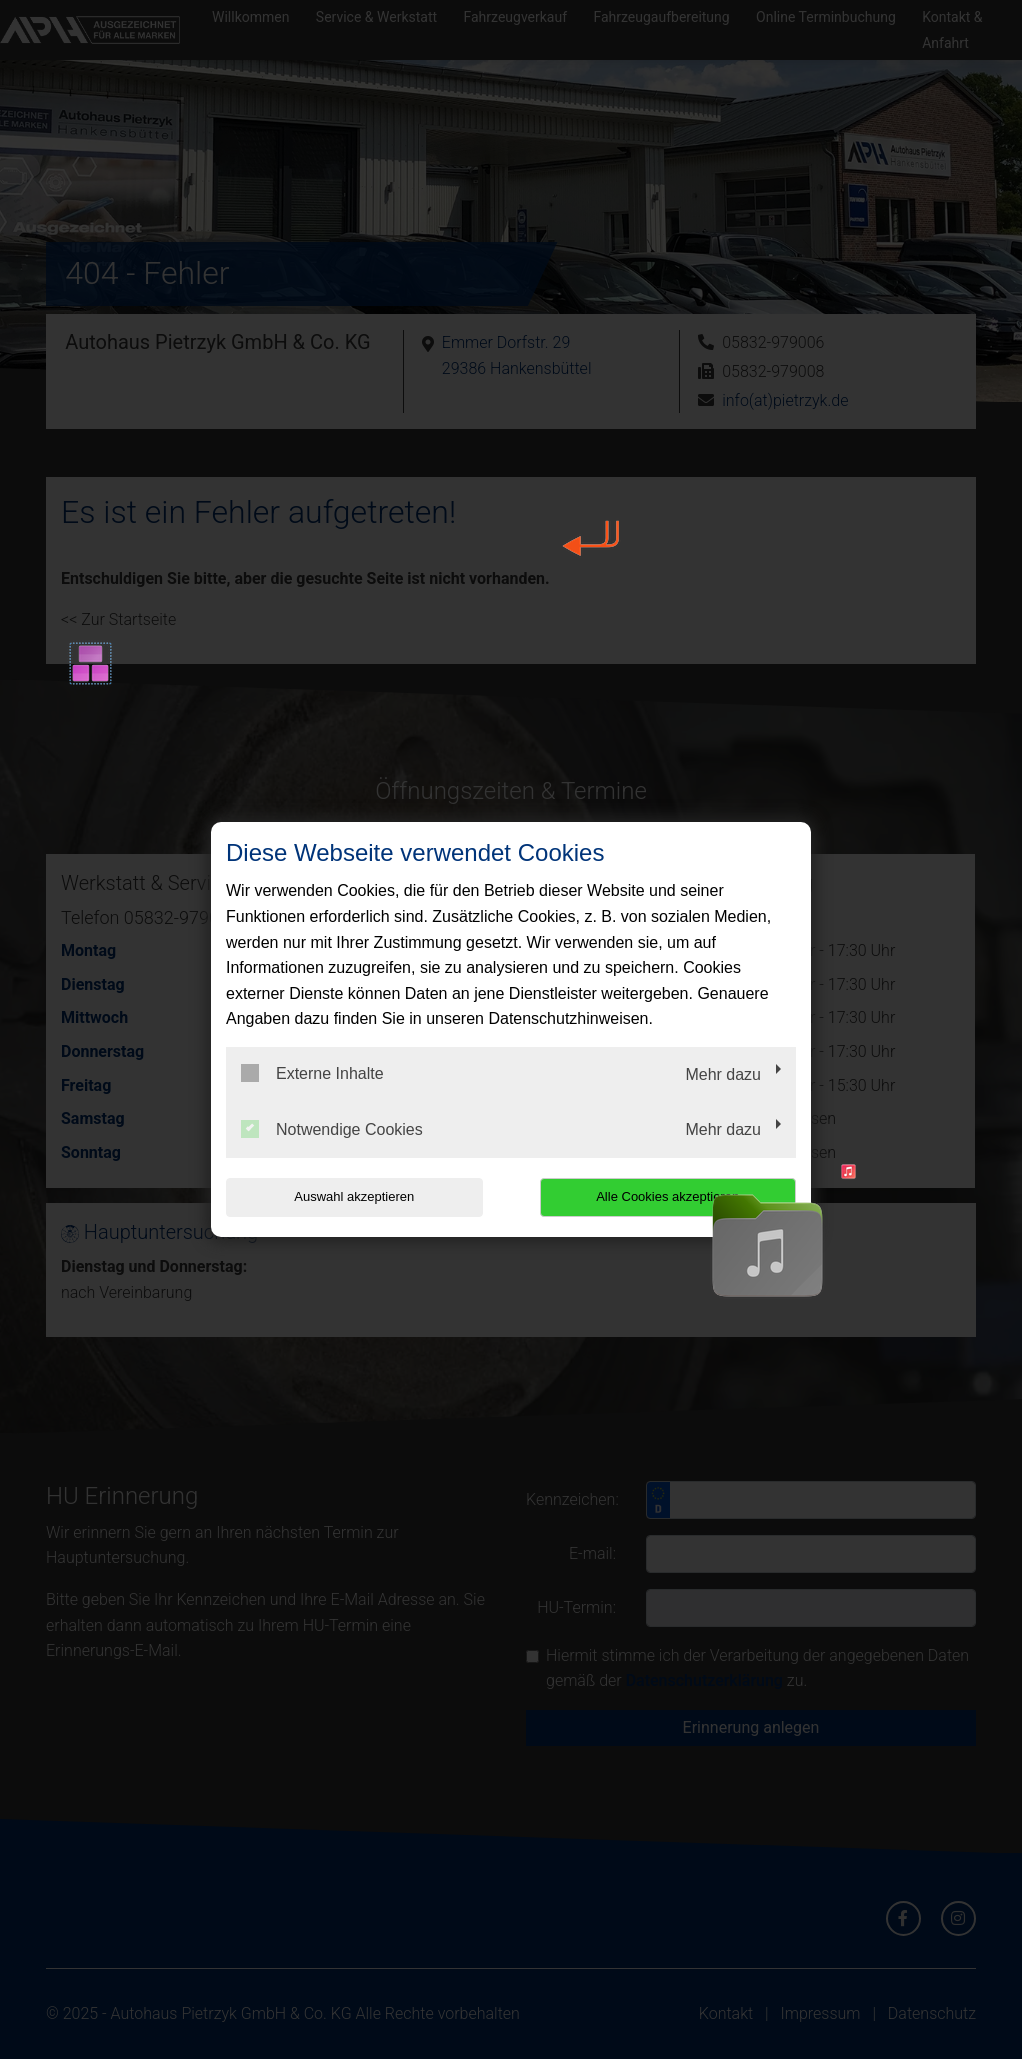 The width and height of the screenshot is (1022, 2059). What do you see at coordinates (848, 1171) in the screenshot?
I see `open the gnome music app` at bounding box center [848, 1171].